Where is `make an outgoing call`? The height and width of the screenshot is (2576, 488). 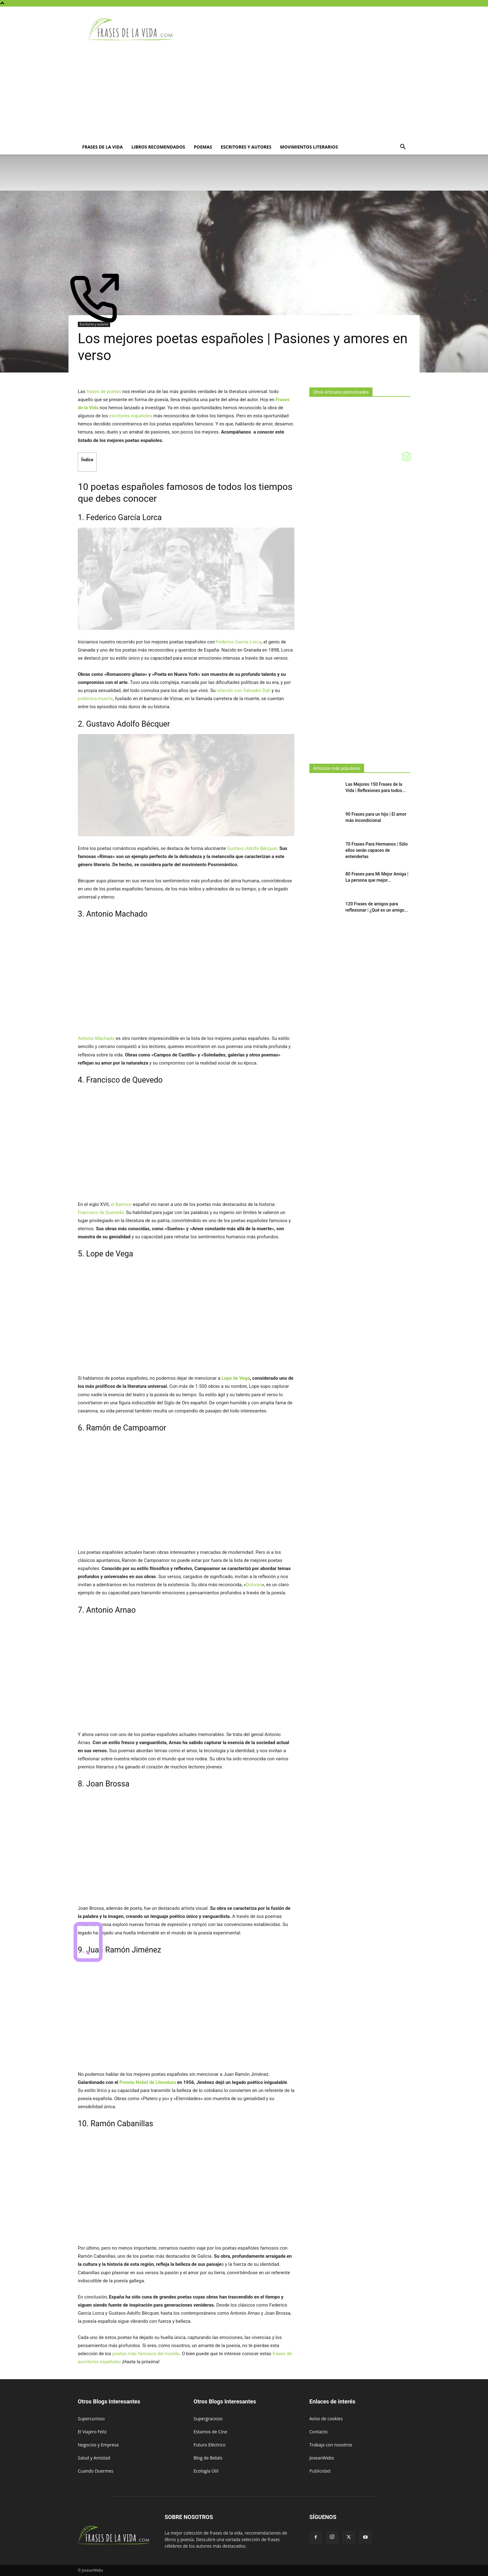
make an outgoing call is located at coordinates (93, 299).